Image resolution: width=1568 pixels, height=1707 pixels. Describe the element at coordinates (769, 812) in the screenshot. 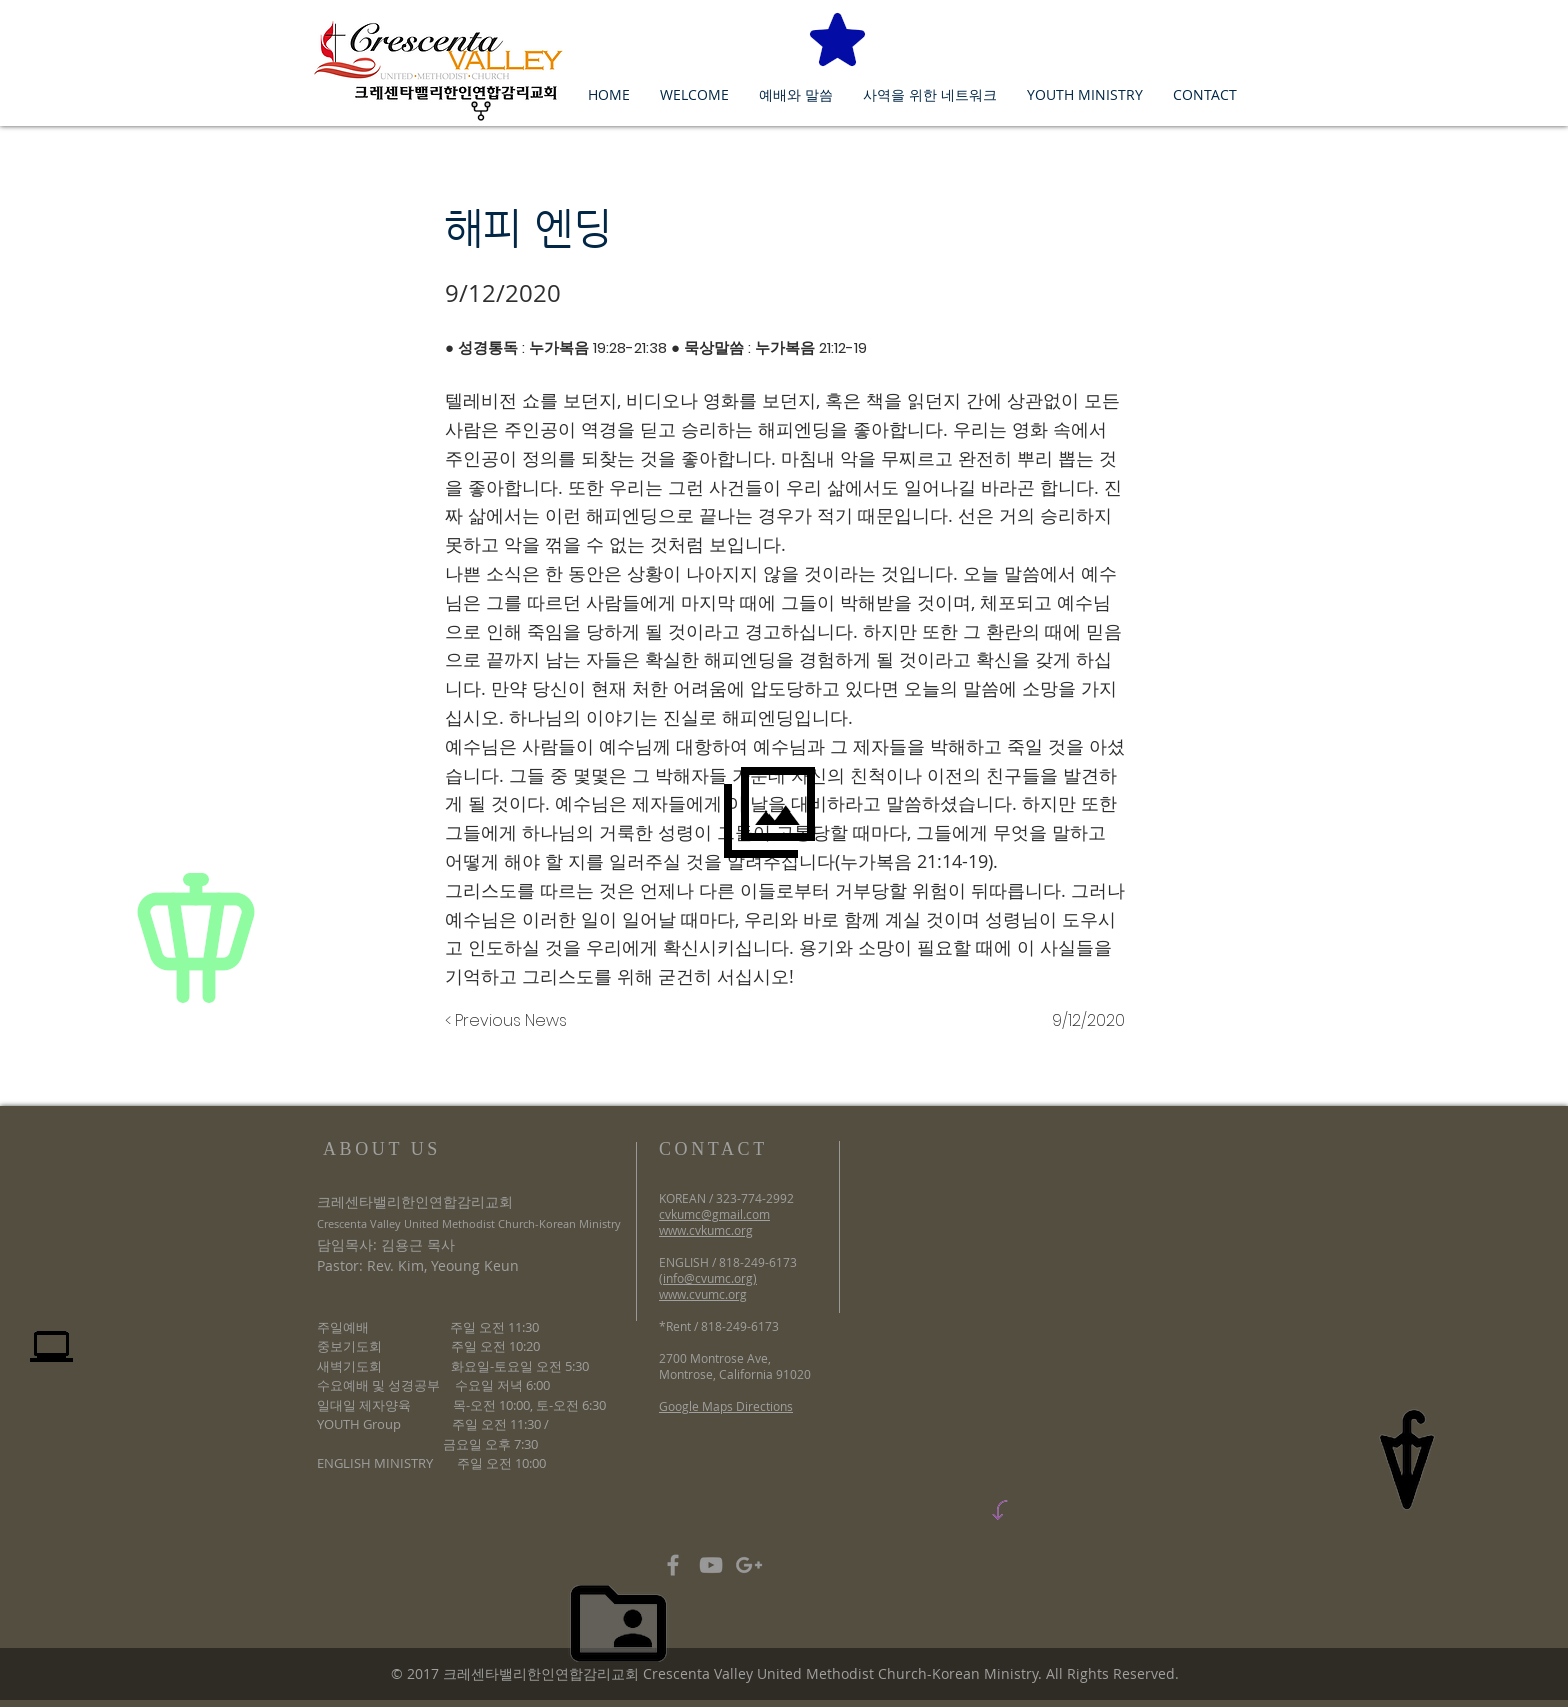

I see `view or apply image filters` at that location.